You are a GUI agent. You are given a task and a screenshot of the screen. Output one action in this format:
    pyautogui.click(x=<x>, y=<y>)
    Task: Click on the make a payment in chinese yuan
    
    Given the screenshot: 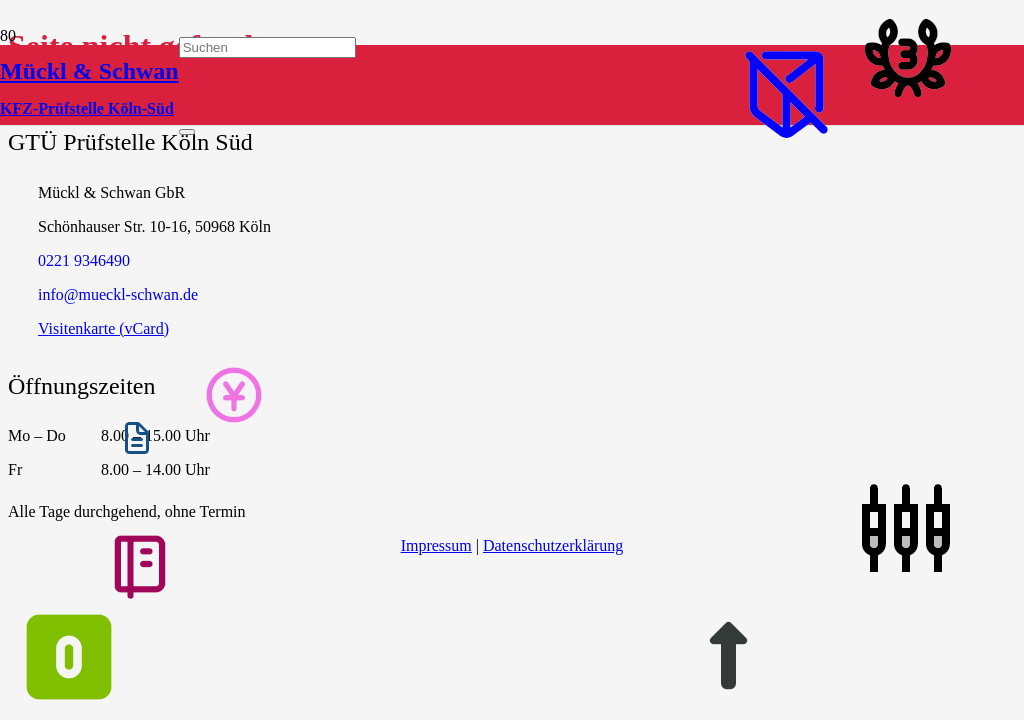 What is the action you would take?
    pyautogui.click(x=234, y=395)
    